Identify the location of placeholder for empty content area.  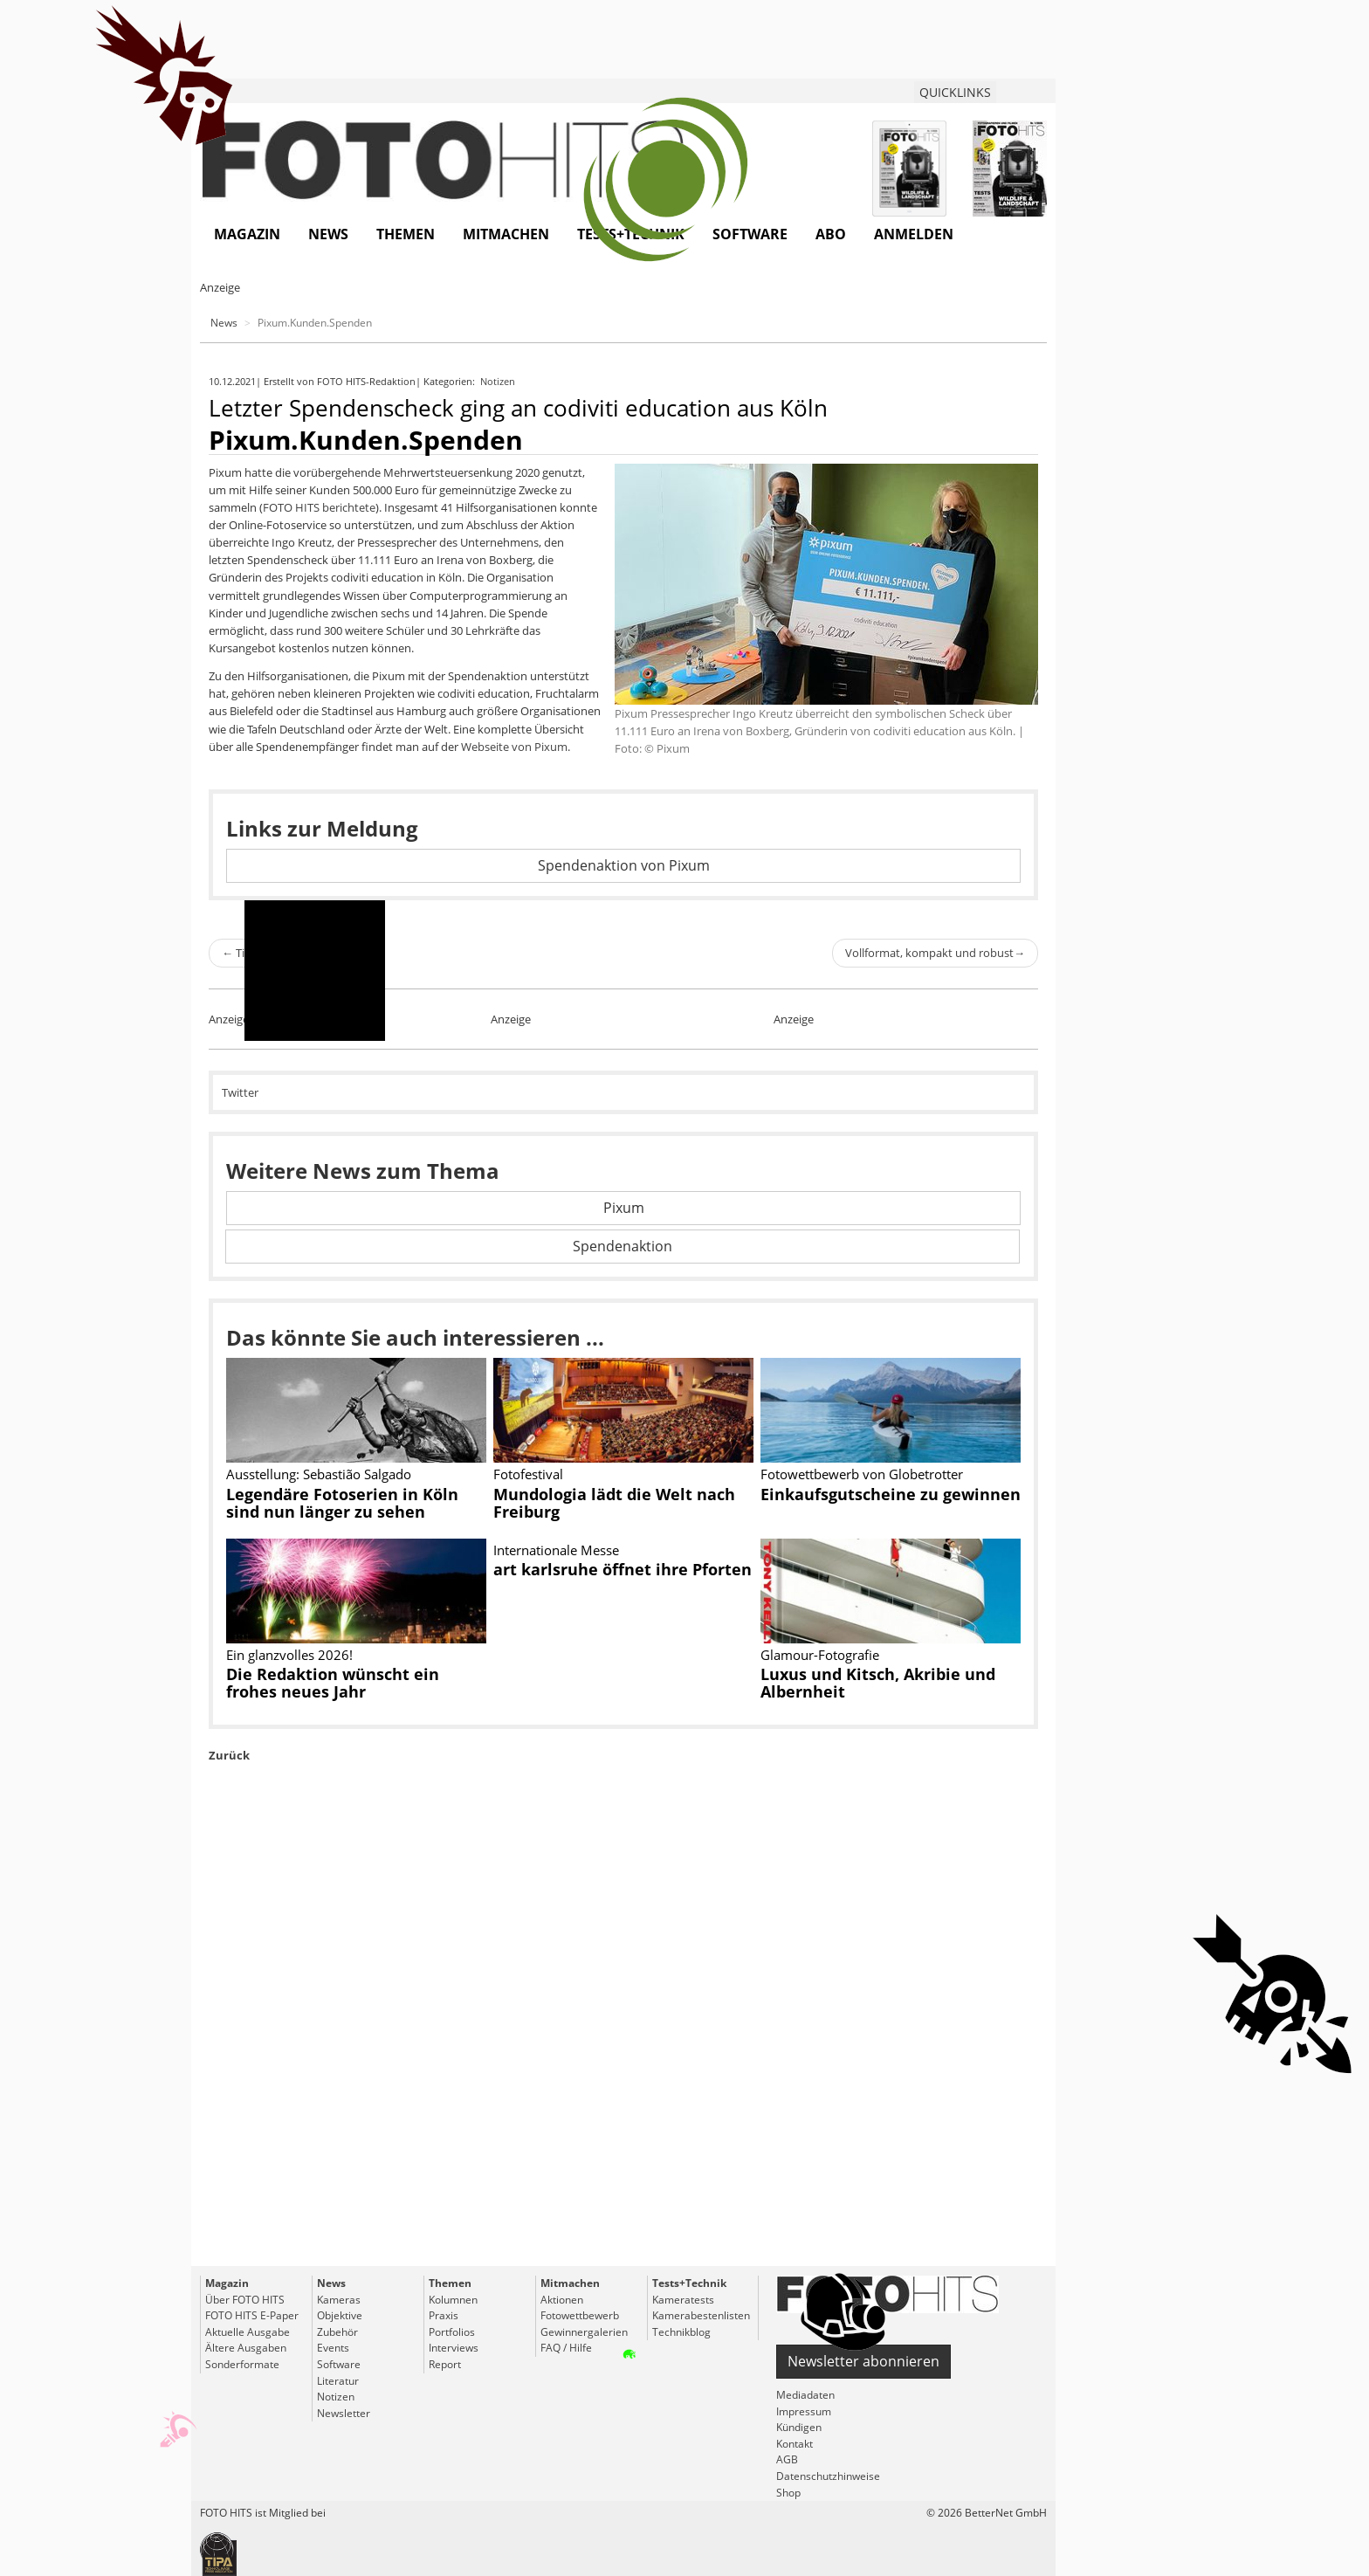
(314, 970).